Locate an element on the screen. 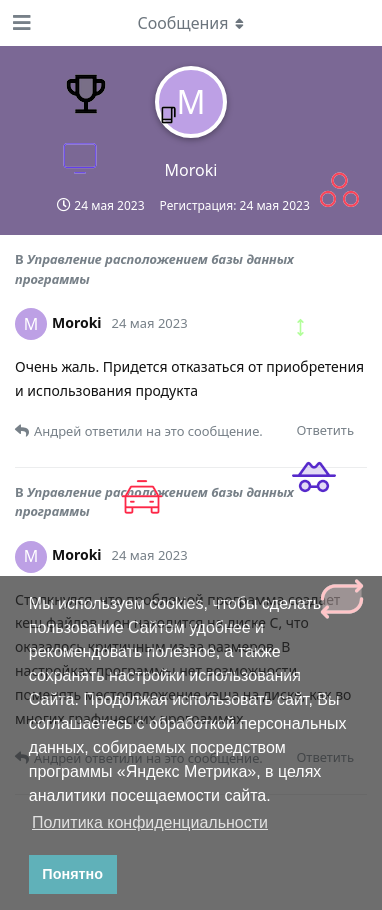 This screenshot has width=382, height=910. contact or locate emergency services is located at coordinates (142, 499).